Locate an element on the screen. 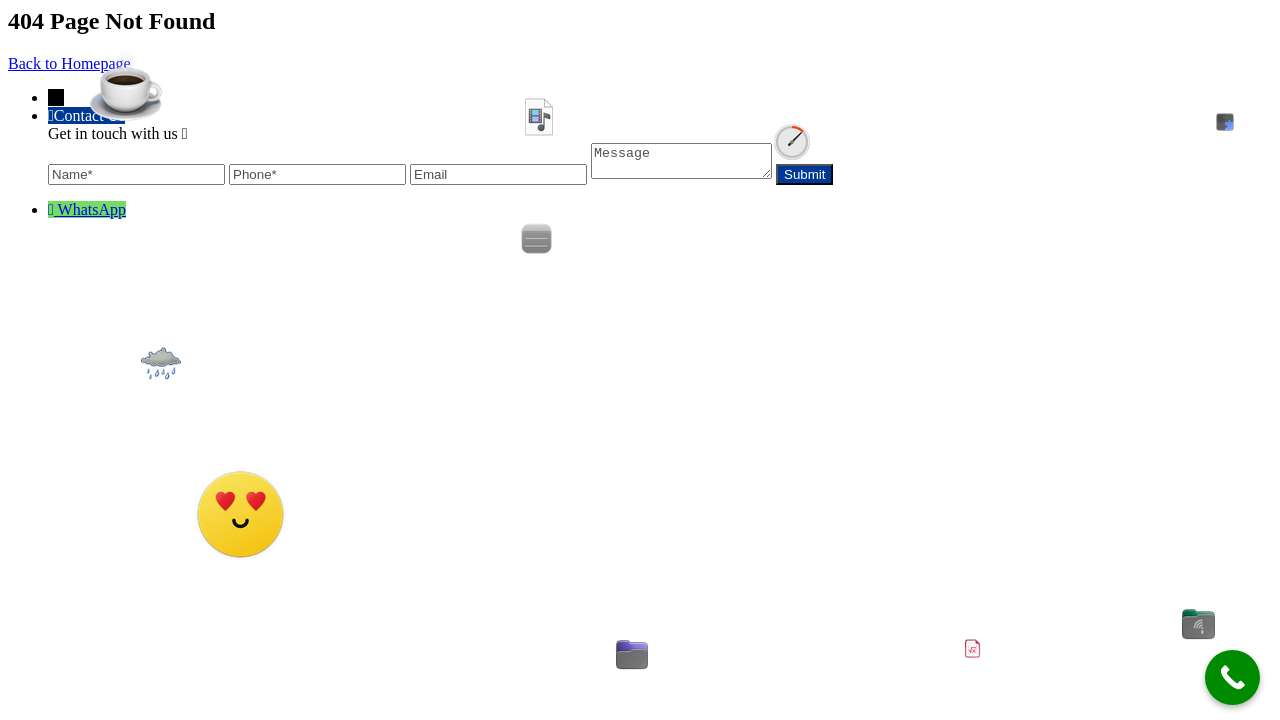 Image resolution: width=1280 pixels, height=720 pixels. drop files here to add to folder is located at coordinates (632, 654).